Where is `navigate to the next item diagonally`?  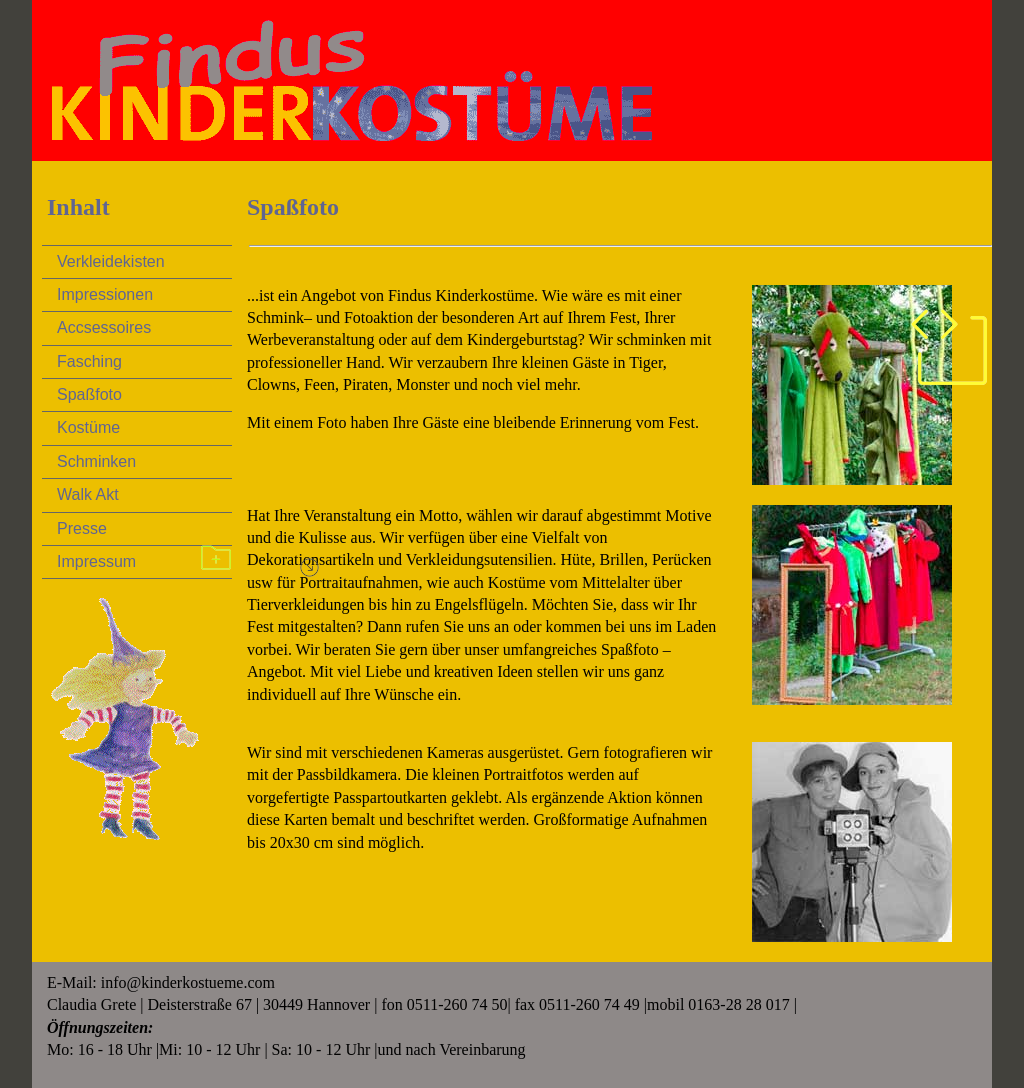
navigate to the next item diagonally is located at coordinates (309, 567).